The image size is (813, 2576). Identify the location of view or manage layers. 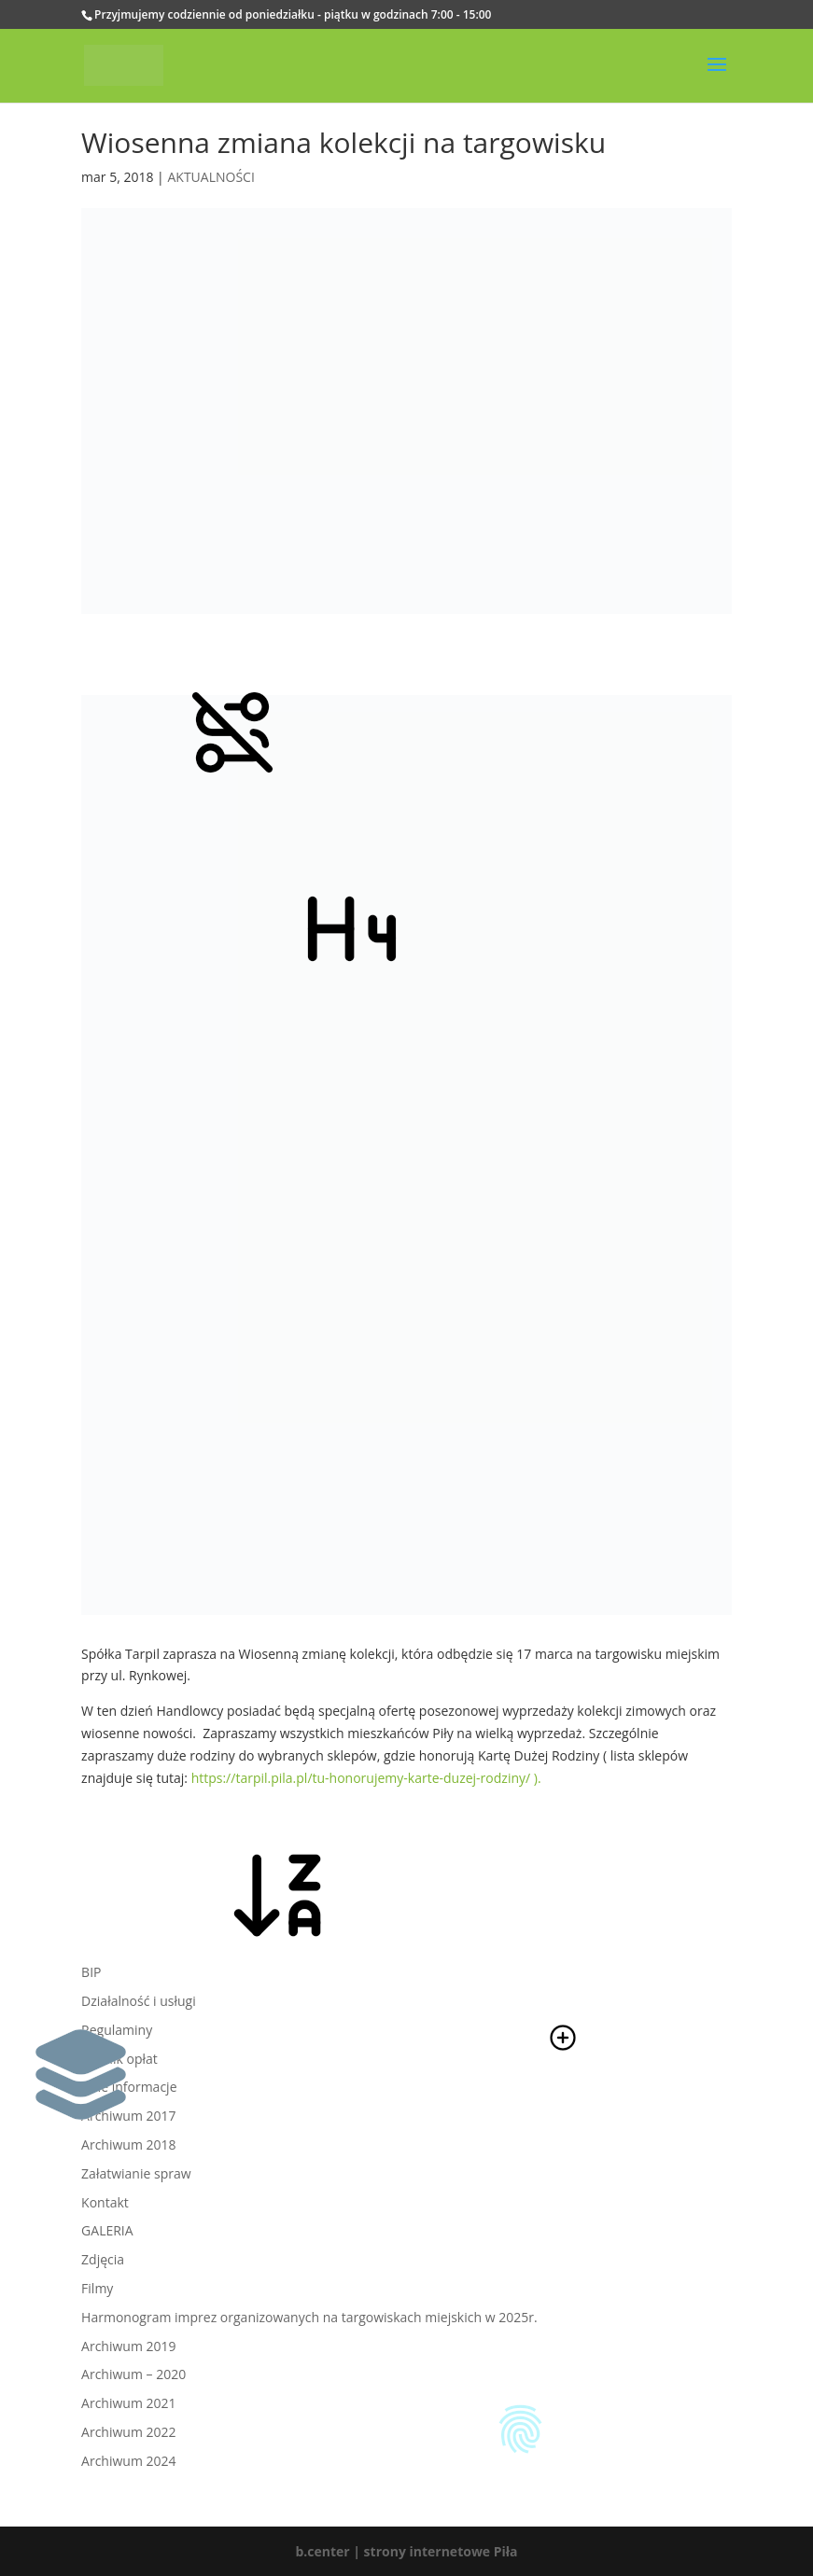
(80, 2074).